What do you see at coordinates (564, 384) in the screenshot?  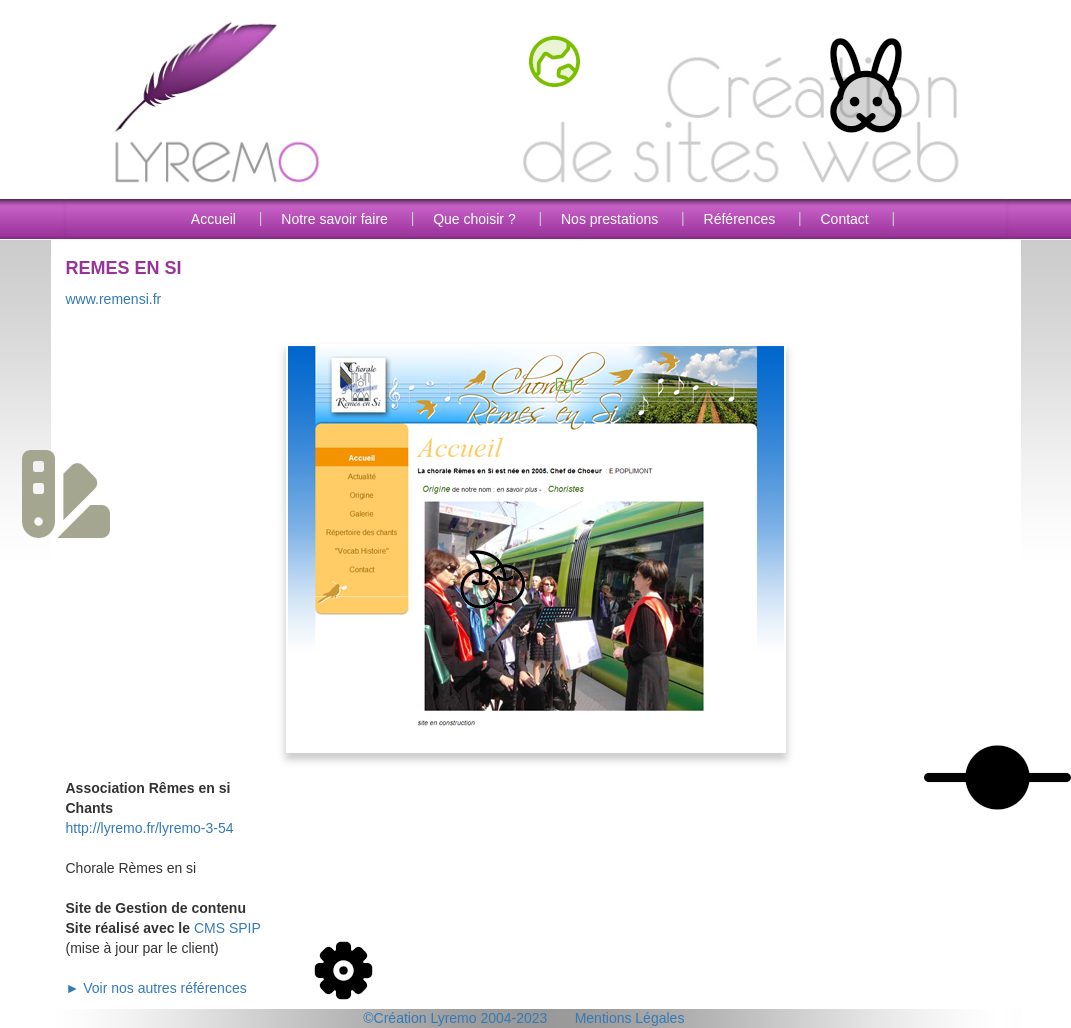 I see `remove a folder` at bounding box center [564, 384].